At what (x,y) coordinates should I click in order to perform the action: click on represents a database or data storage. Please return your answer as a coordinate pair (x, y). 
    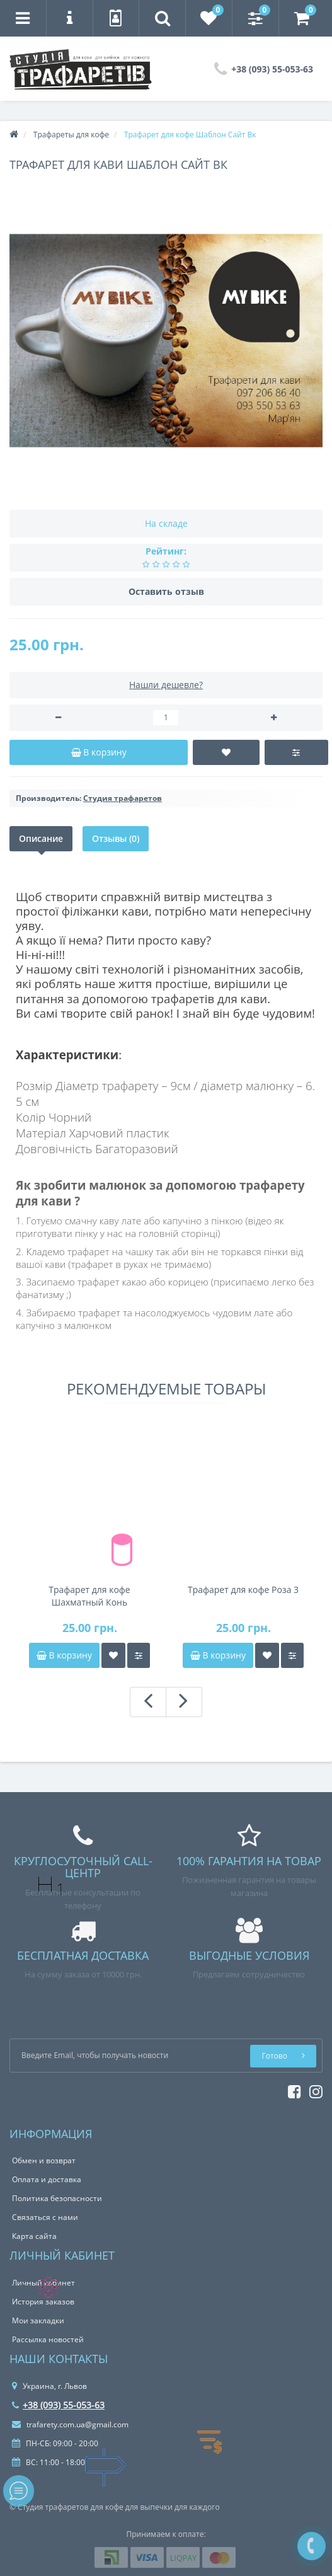
    Looking at the image, I should click on (122, 1550).